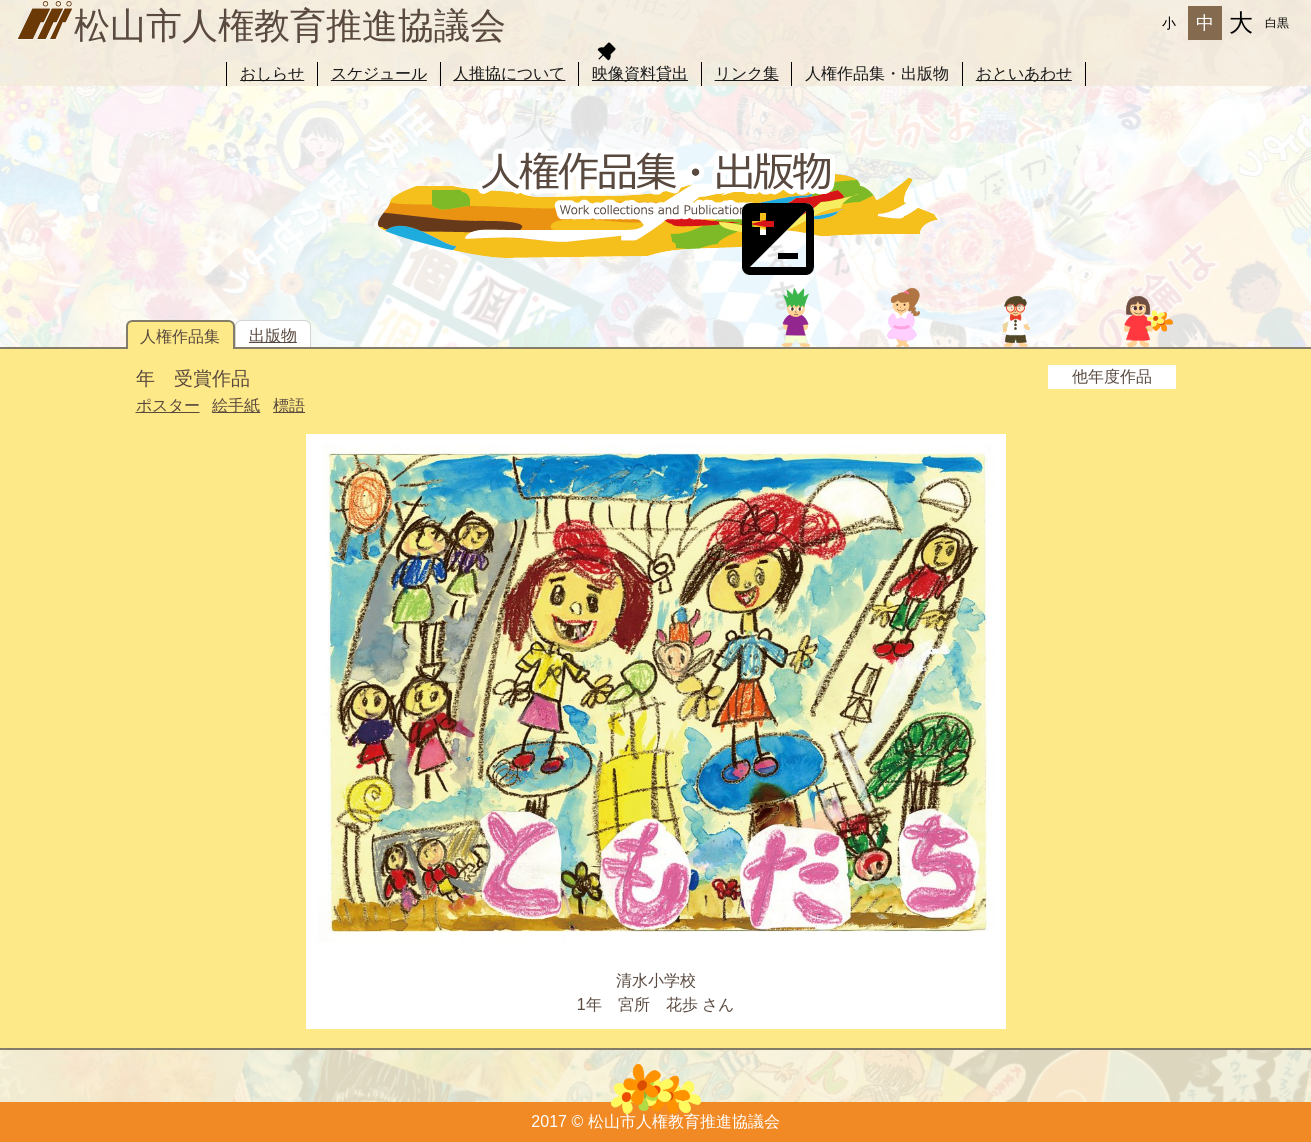  Describe the element at coordinates (778, 239) in the screenshot. I see `adjust camera ISO sensitivity settings` at that location.